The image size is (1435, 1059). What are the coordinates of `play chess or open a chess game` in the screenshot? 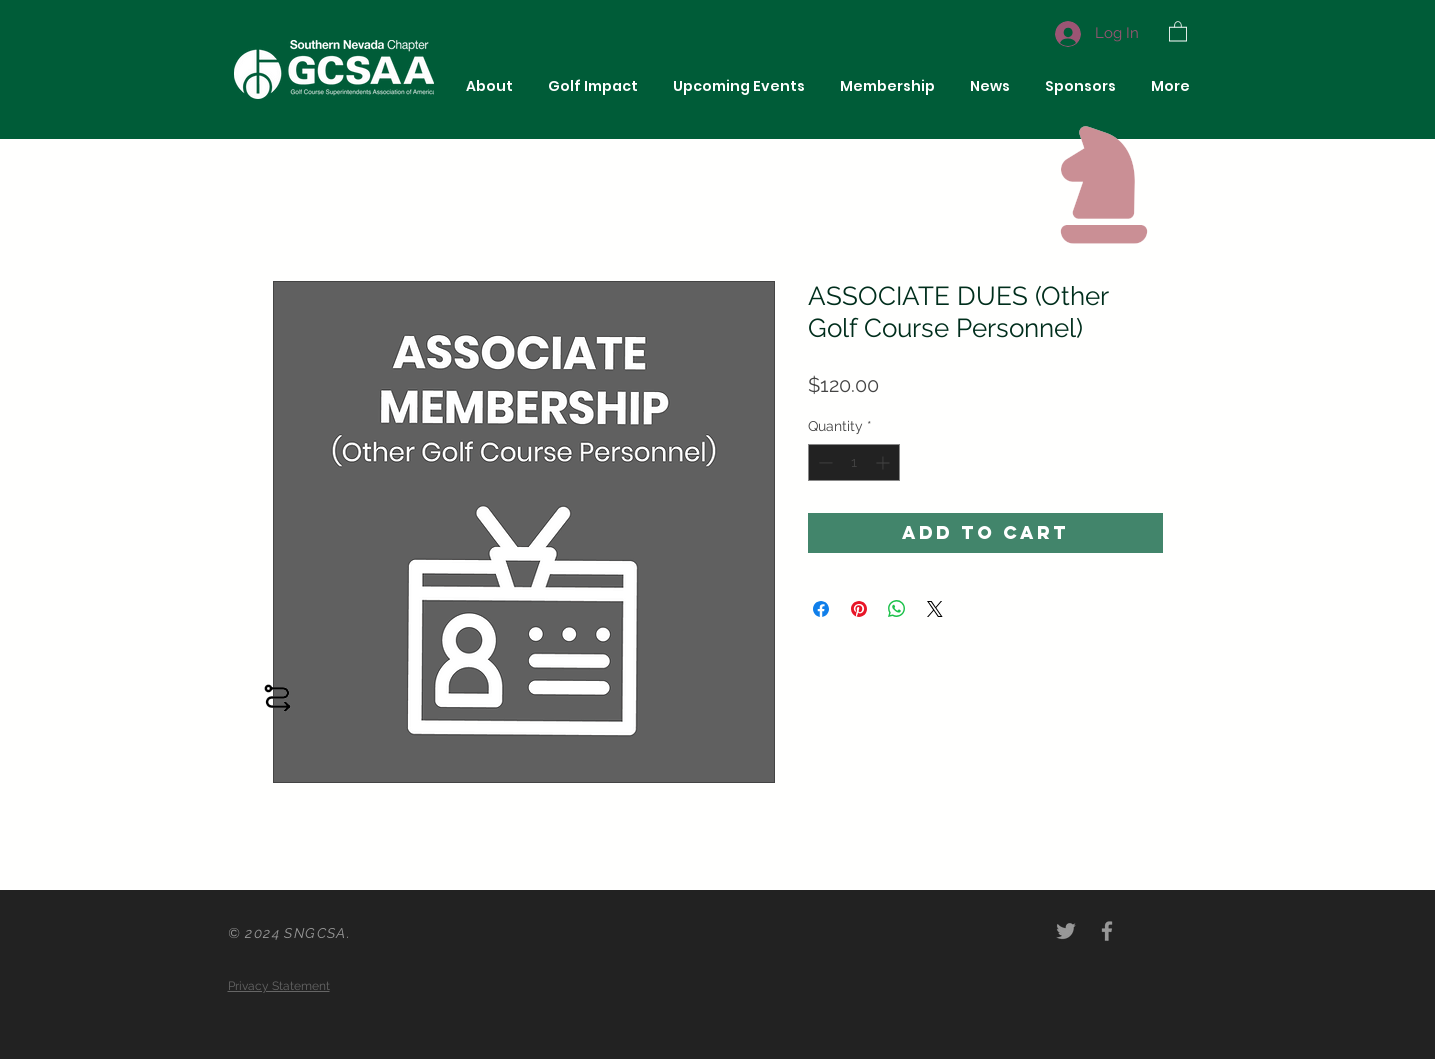 It's located at (1104, 188).